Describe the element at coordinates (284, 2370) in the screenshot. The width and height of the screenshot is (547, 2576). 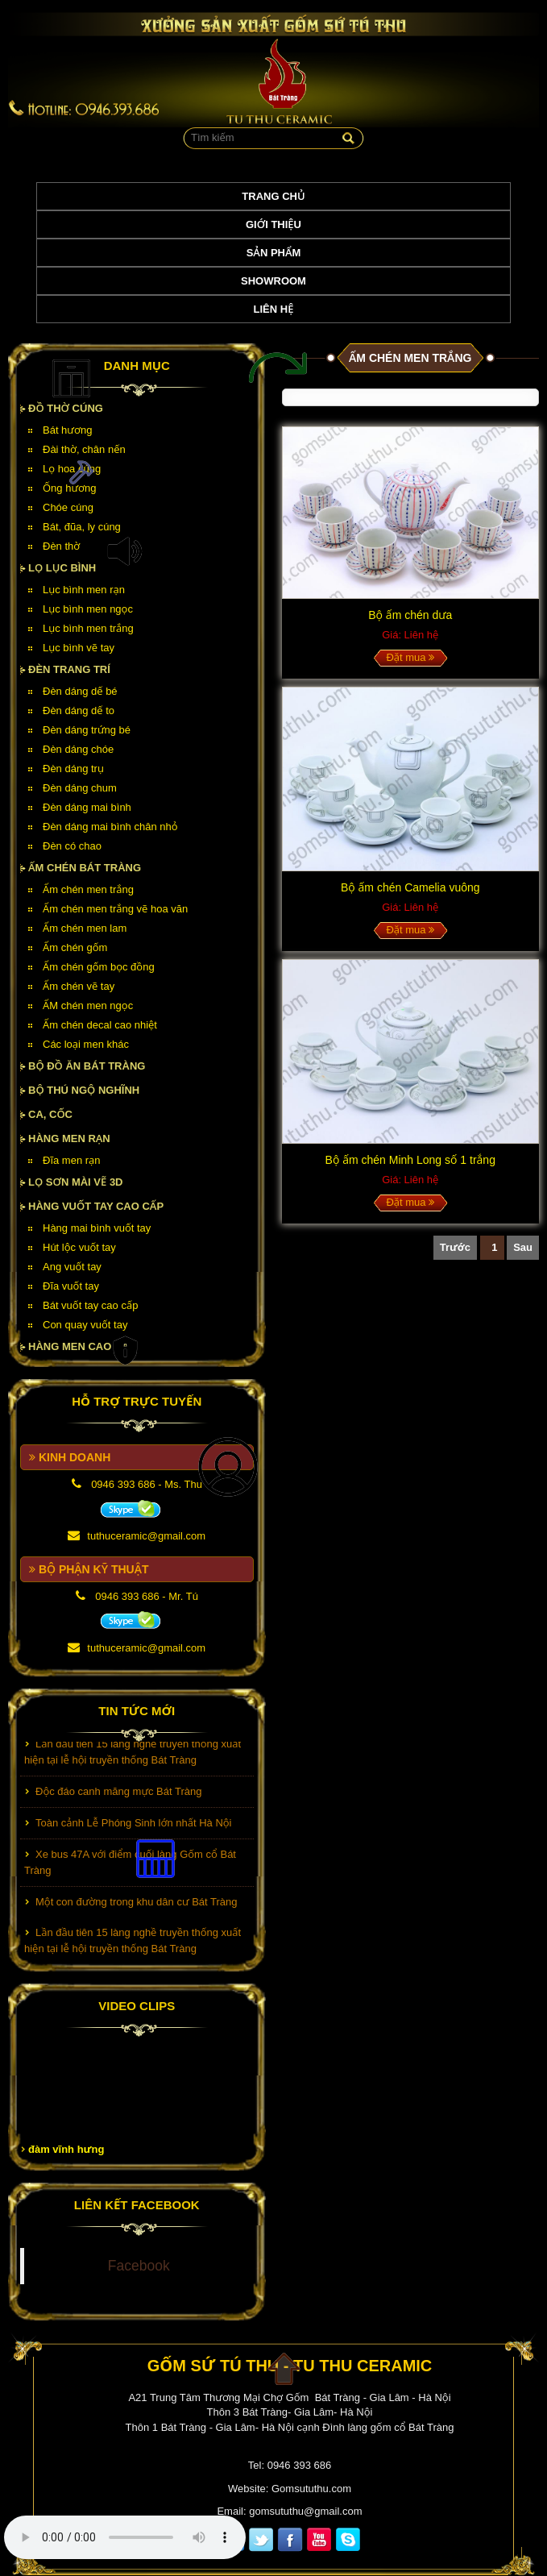
I see `upload a file or content` at that location.